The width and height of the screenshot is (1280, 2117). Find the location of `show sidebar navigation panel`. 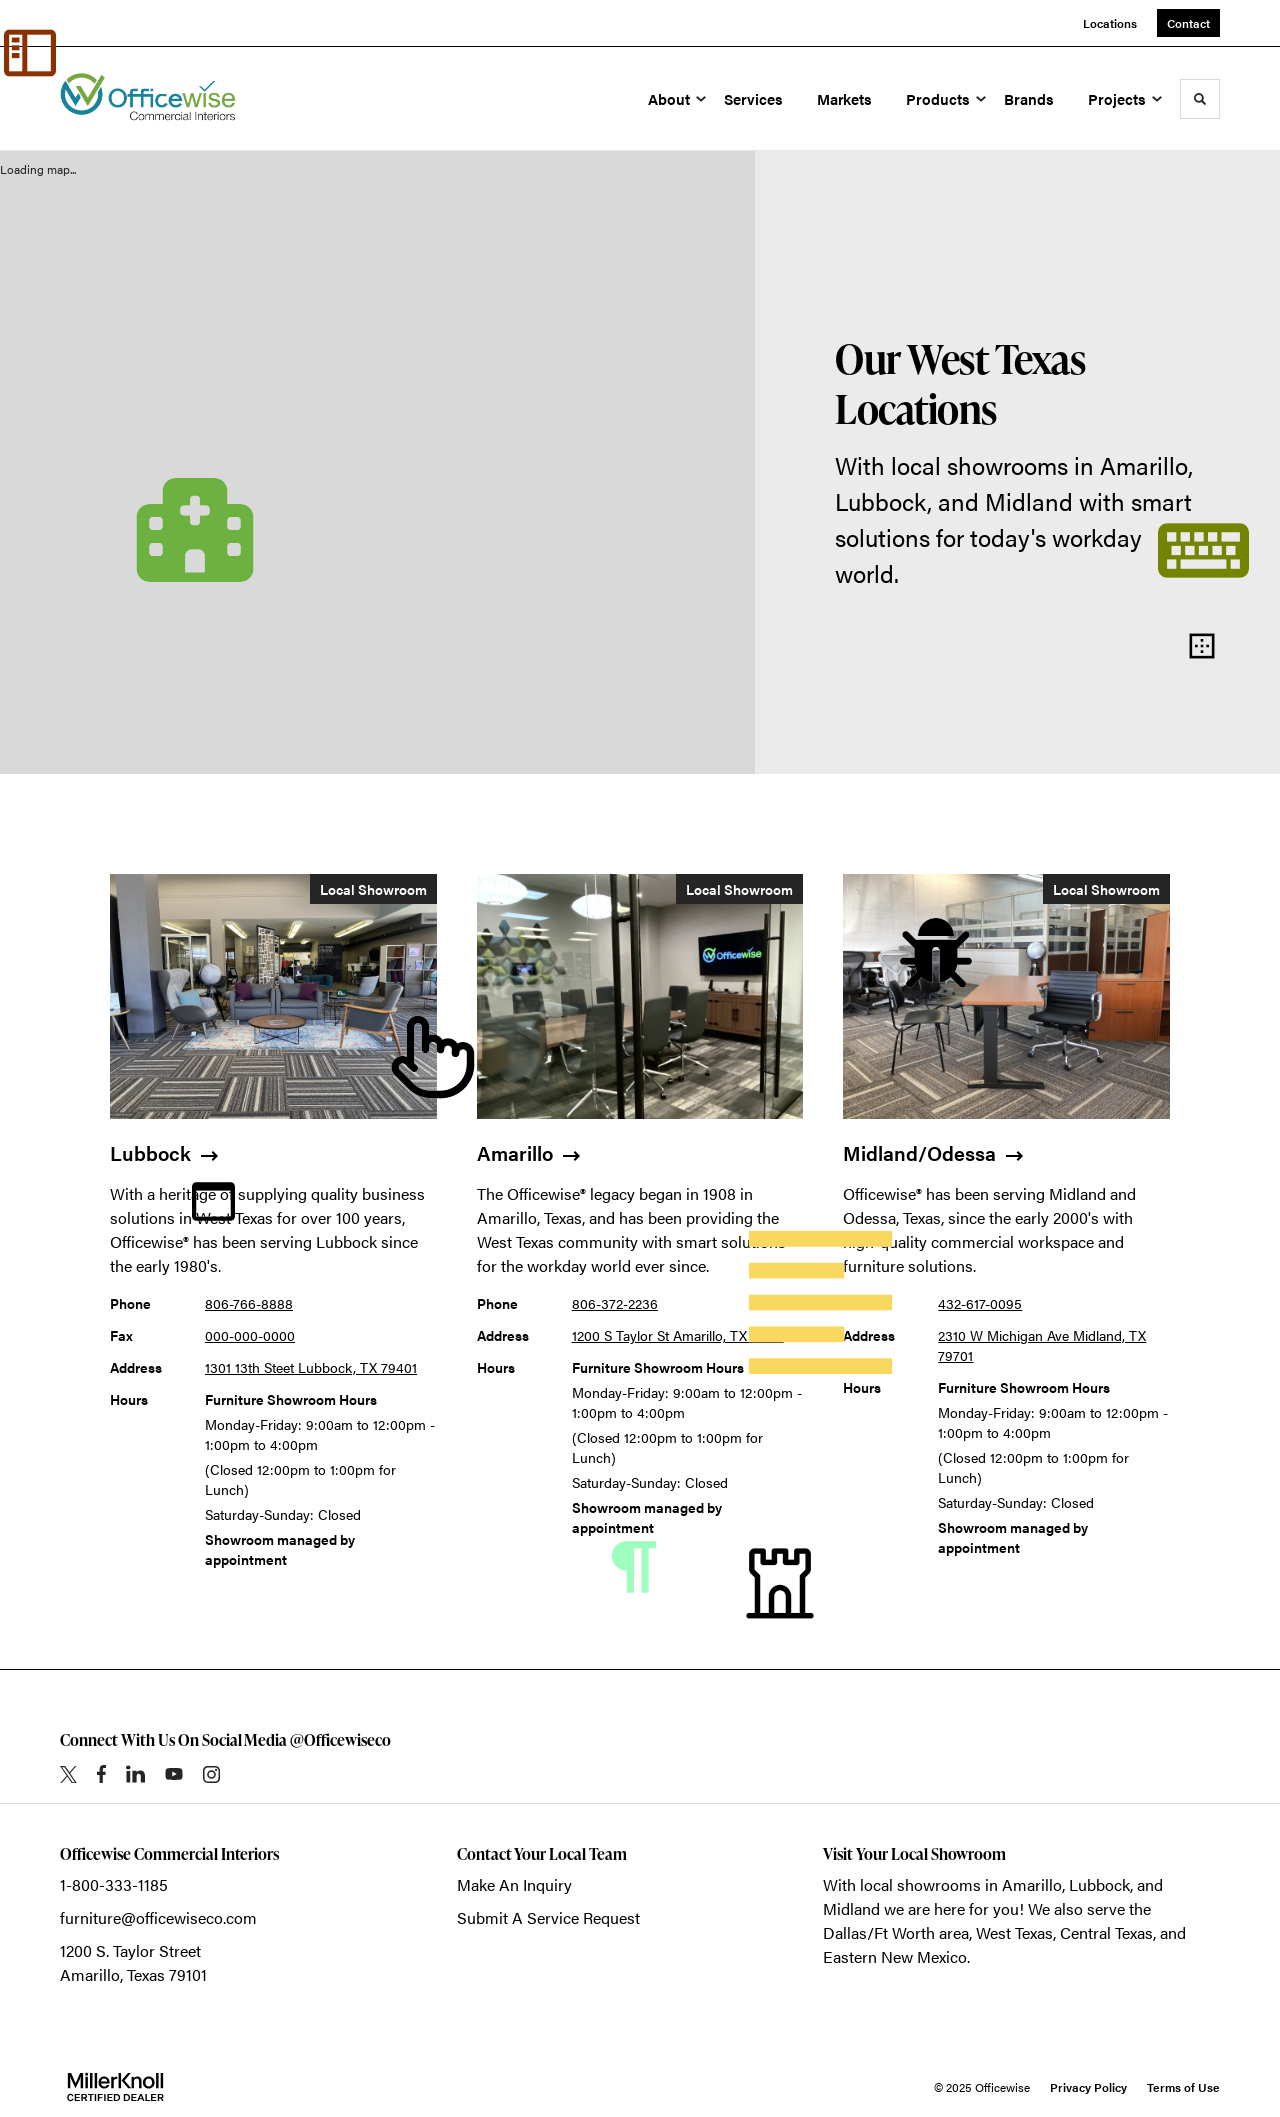

show sidebar navigation panel is located at coordinates (30, 53).